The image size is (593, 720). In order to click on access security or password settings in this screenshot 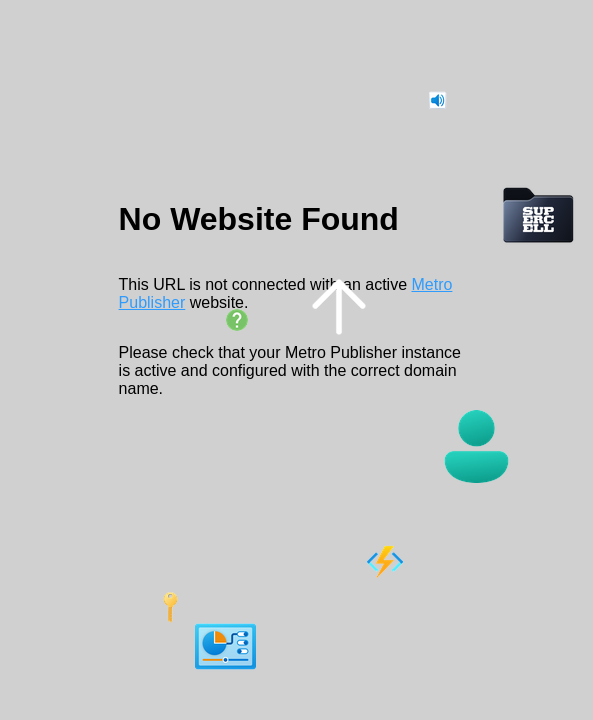, I will do `click(170, 607)`.